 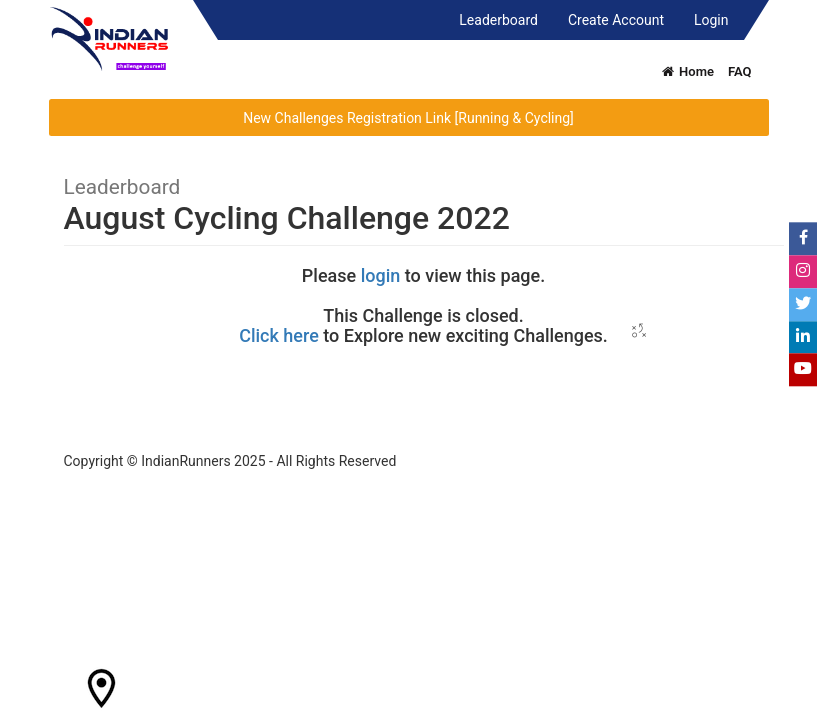 What do you see at coordinates (101, 688) in the screenshot?
I see `view current location on map` at bounding box center [101, 688].